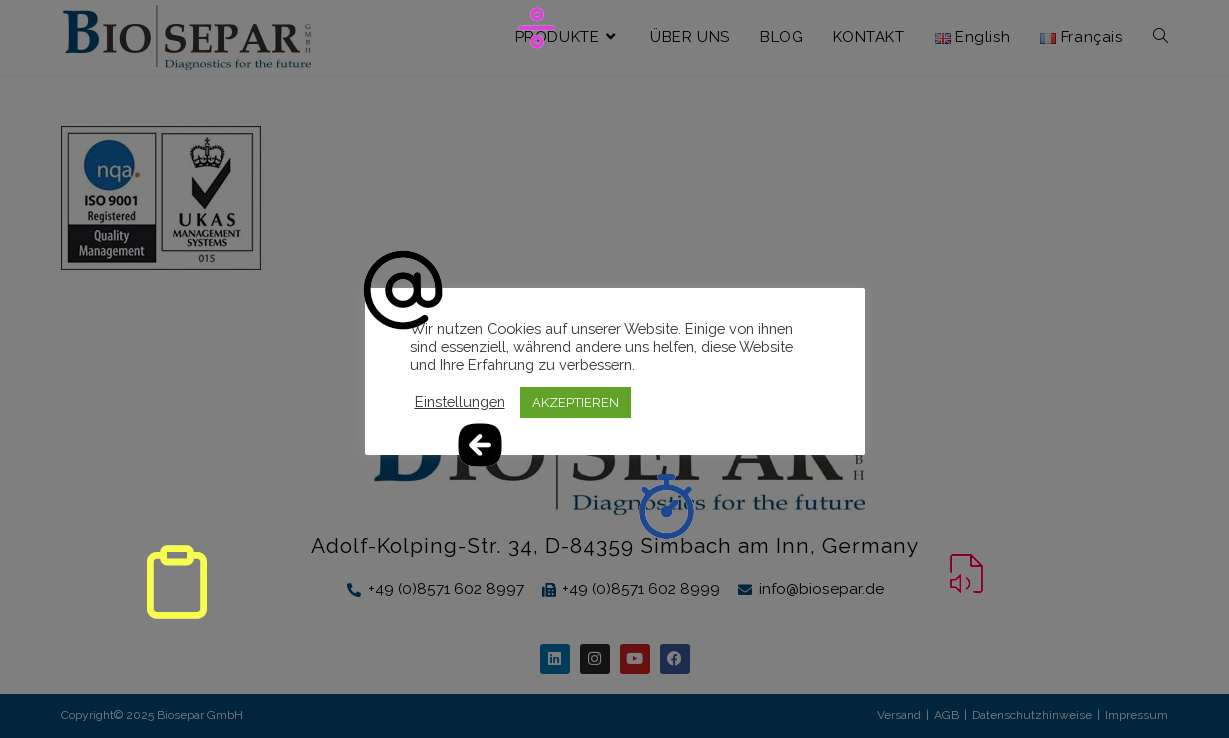 Image resolution: width=1229 pixels, height=738 pixels. What do you see at coordinates (666, 506) in the screenshot?
I see `start or stop a timer` at bounding box center [666, 506].